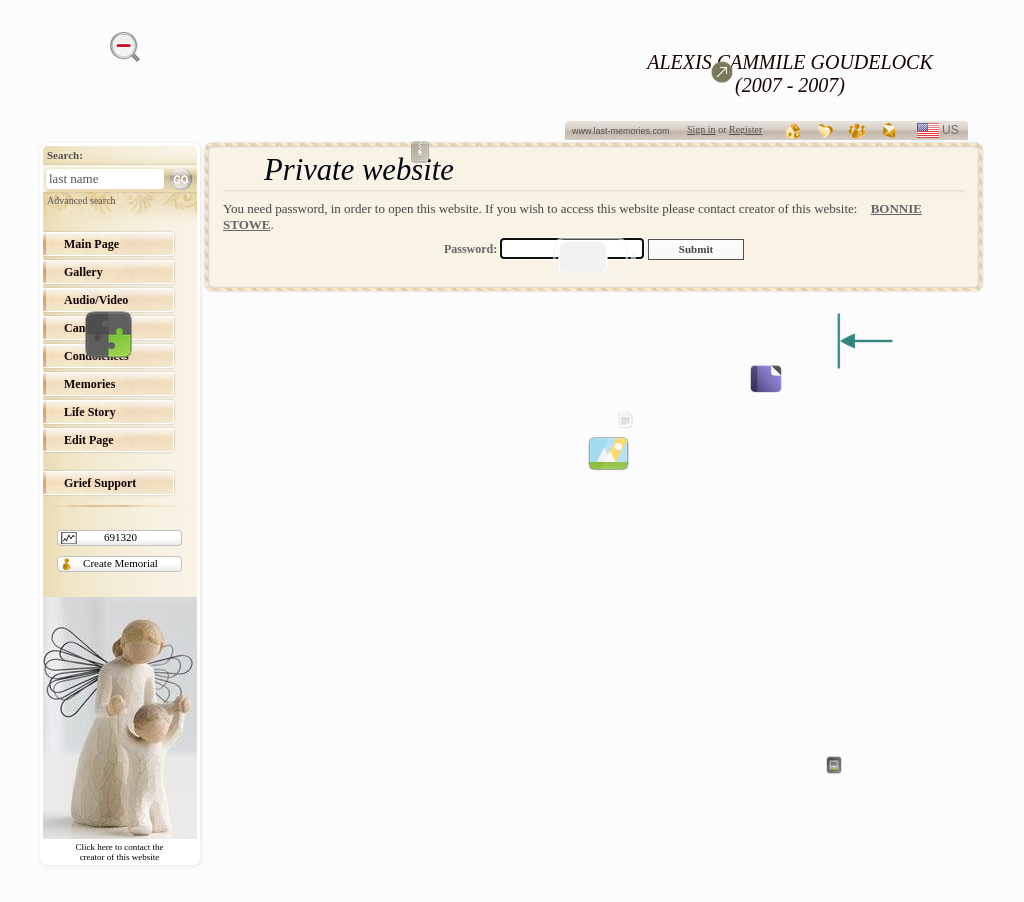  What do you see at coordinates (594, 257) in the screenshot?
I see `indicates battery at 70% charge` at bounding box center [594, 257].